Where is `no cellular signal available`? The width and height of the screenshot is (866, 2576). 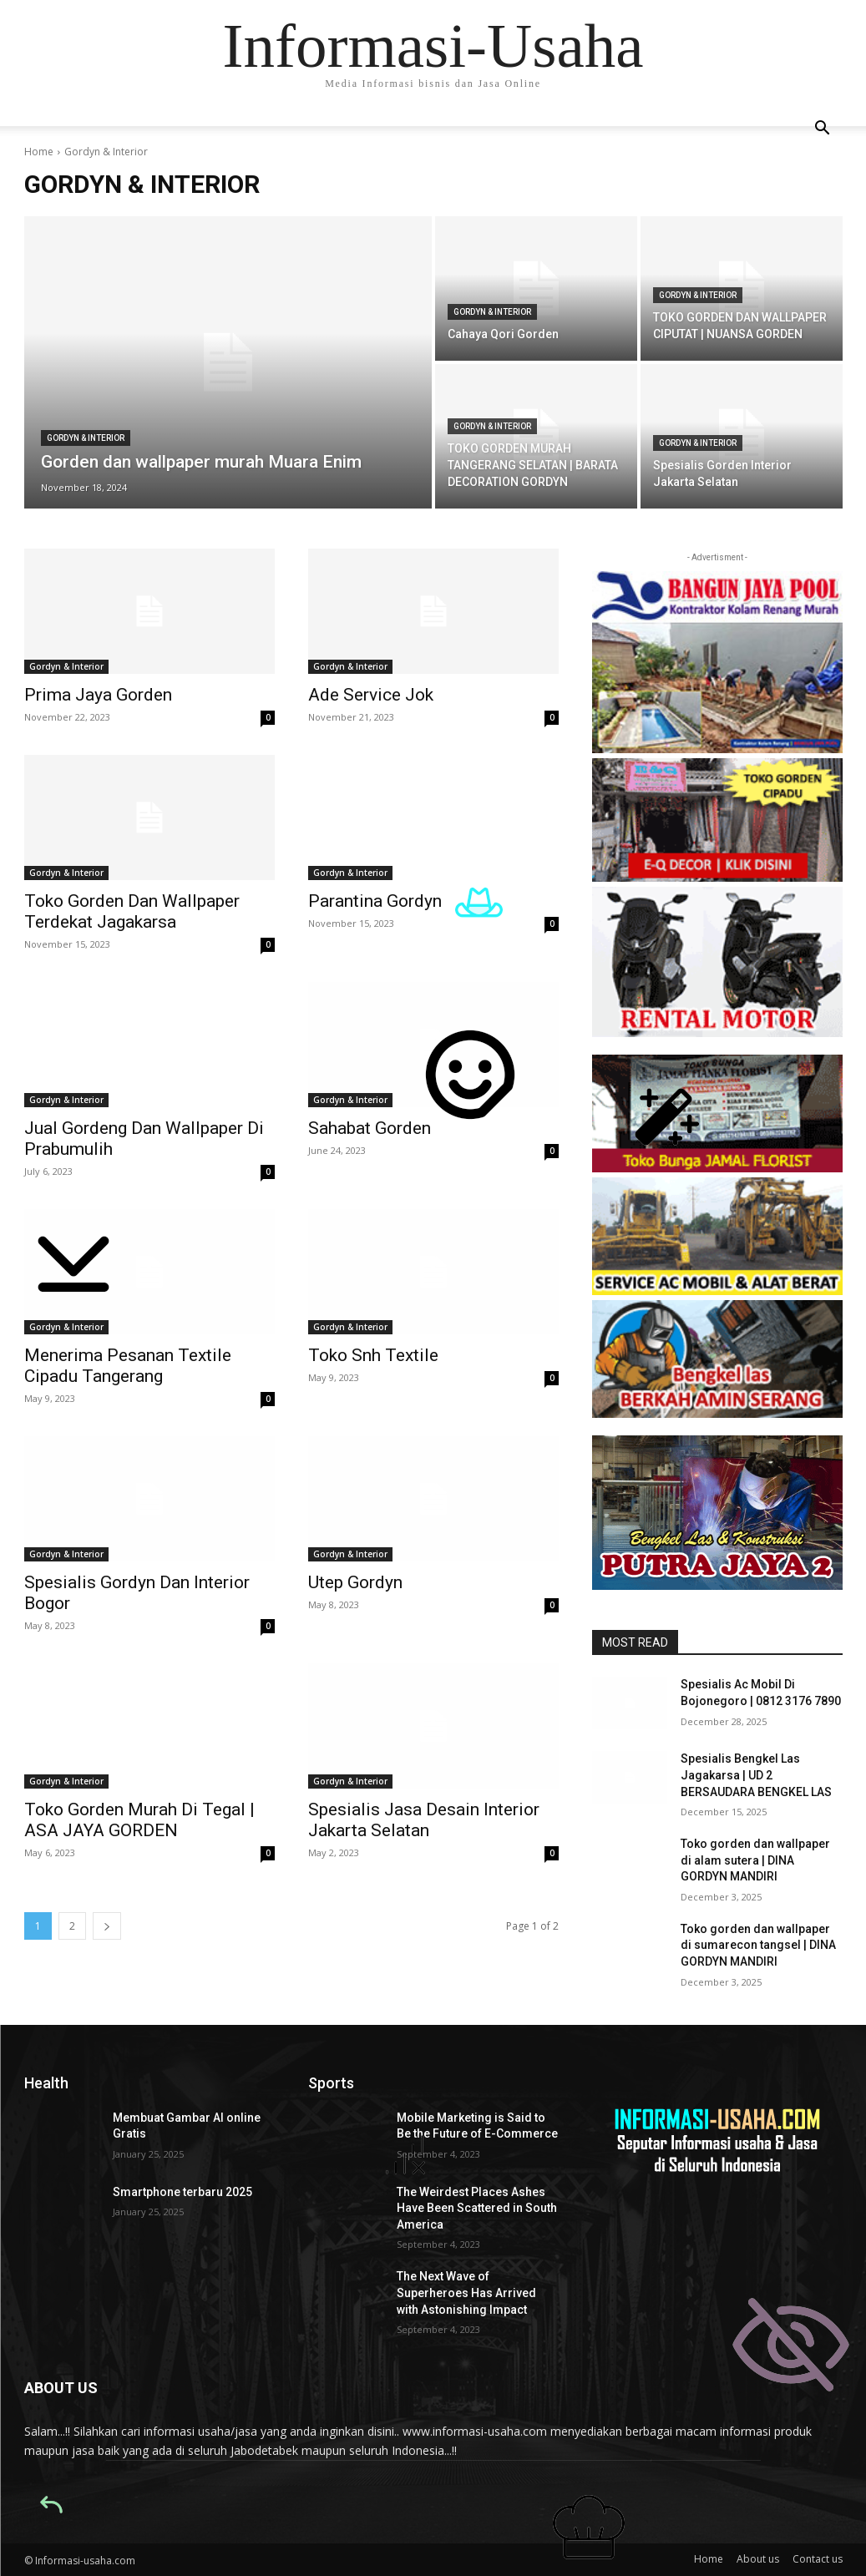 no cellular signal available is located at coordinates (406, 2157).